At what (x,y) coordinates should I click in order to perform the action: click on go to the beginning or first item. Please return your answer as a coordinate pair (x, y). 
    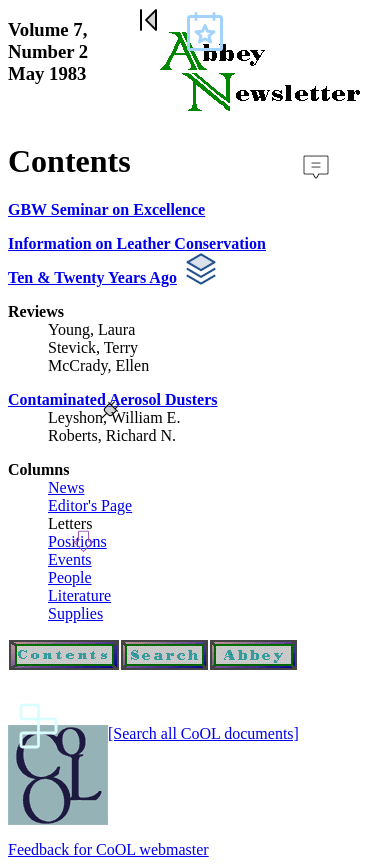
    Looking at the image, I should click on (148, 20).